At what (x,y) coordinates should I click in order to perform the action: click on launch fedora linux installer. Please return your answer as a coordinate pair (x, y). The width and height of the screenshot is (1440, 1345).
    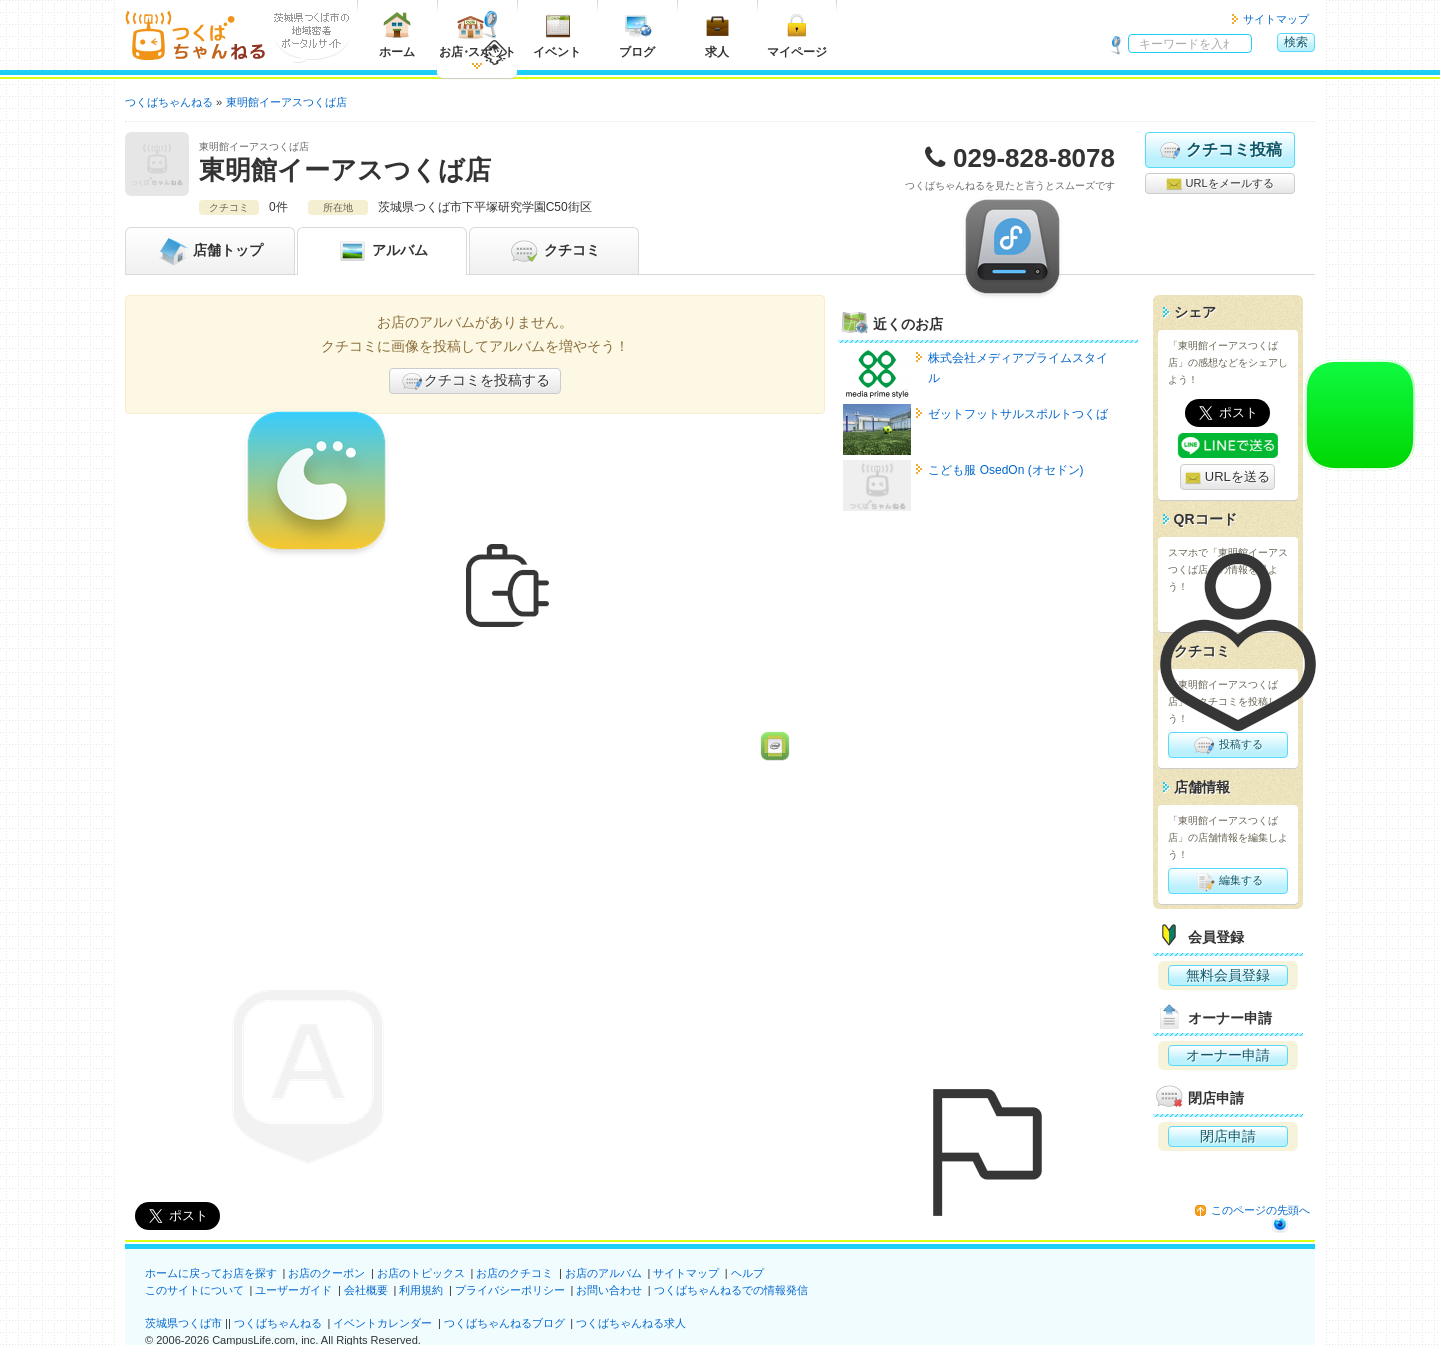
    Looking at the image, I should click on (1012, 246).